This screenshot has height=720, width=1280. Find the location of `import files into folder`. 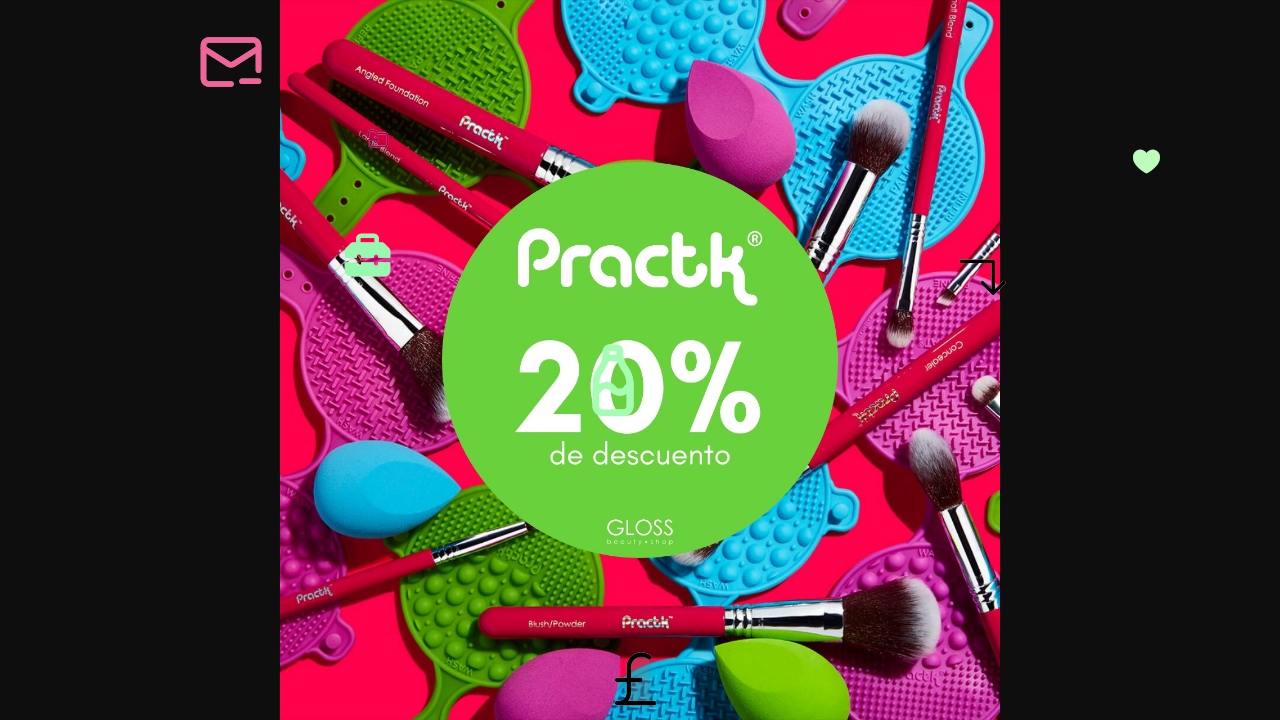

import files into folder is located at coordinates (378, 139).